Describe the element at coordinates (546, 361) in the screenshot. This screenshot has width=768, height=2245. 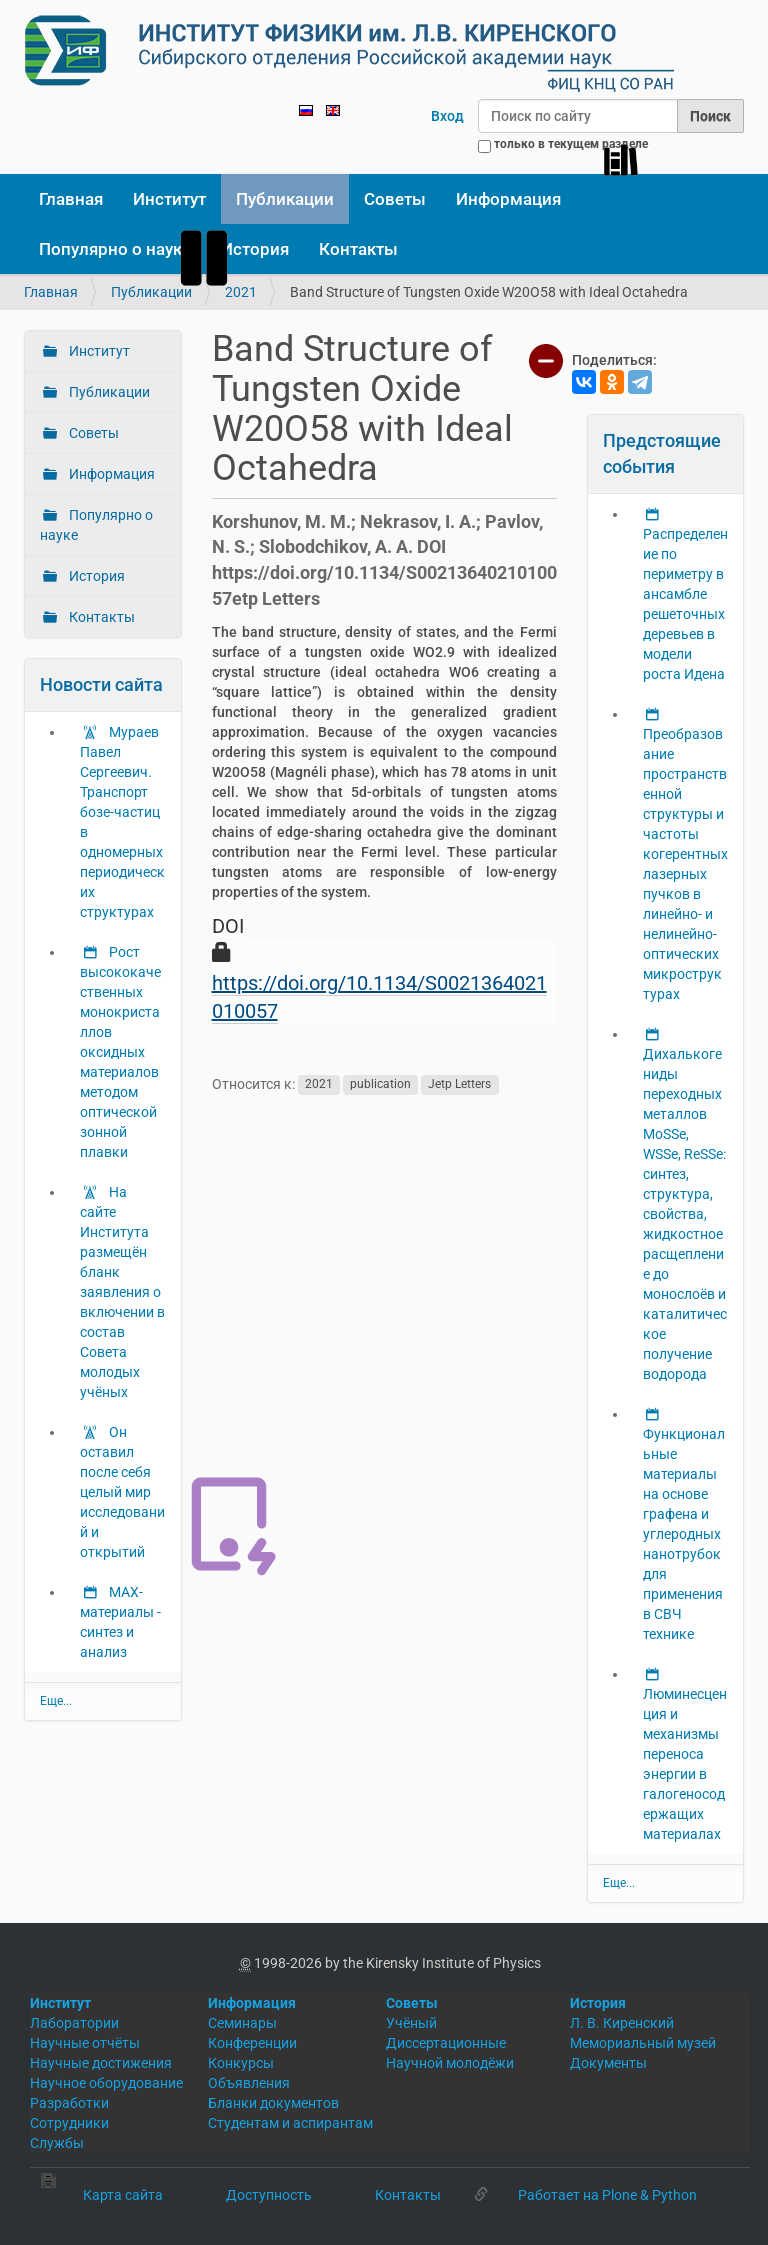
I see `remove an item from a list` at that location.